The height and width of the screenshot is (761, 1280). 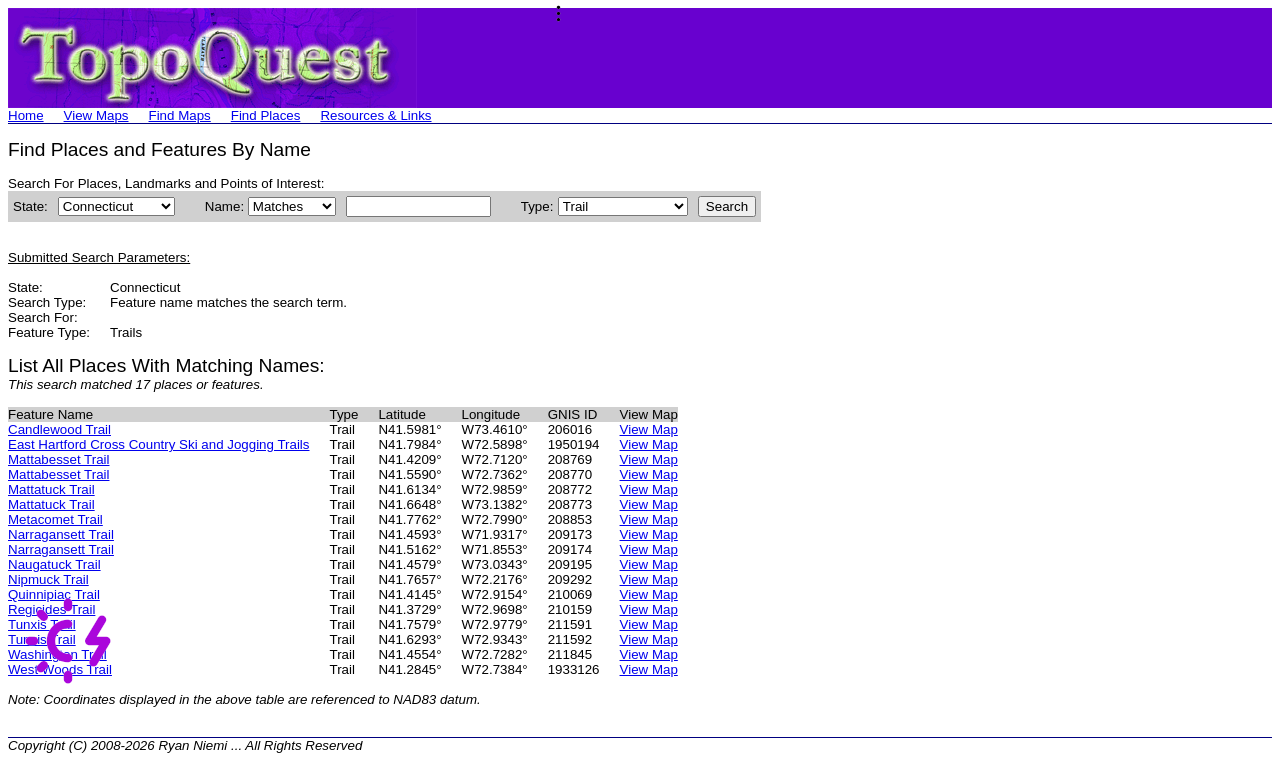 What do you see at coordinates (68, 641) in the screenshot?
I see `solar power or solar energy settings` at bounding box center [68, 641].